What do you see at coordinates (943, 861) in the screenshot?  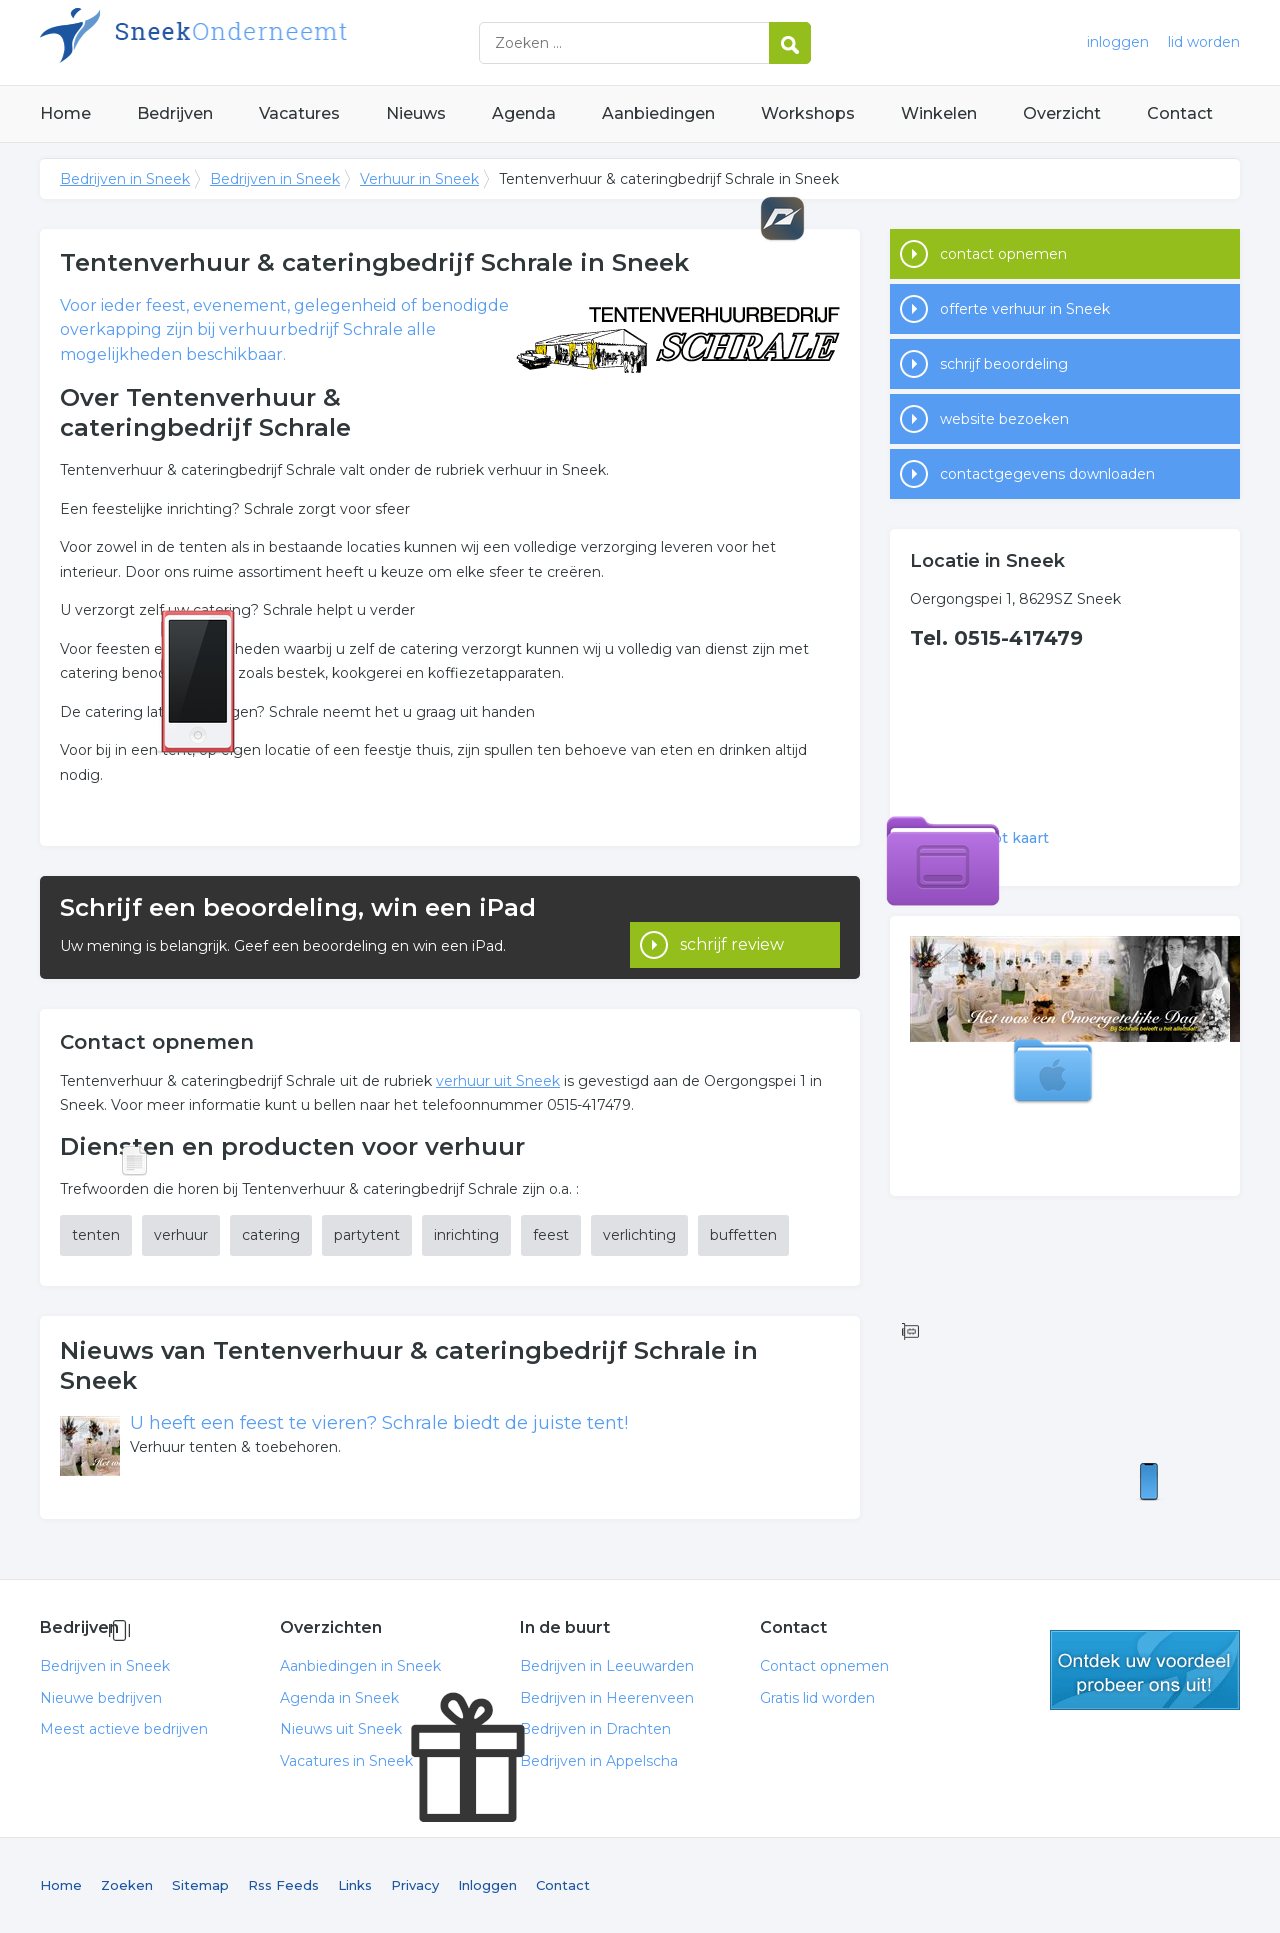 I see `open desktop folder` at bounding box center [943, 861].